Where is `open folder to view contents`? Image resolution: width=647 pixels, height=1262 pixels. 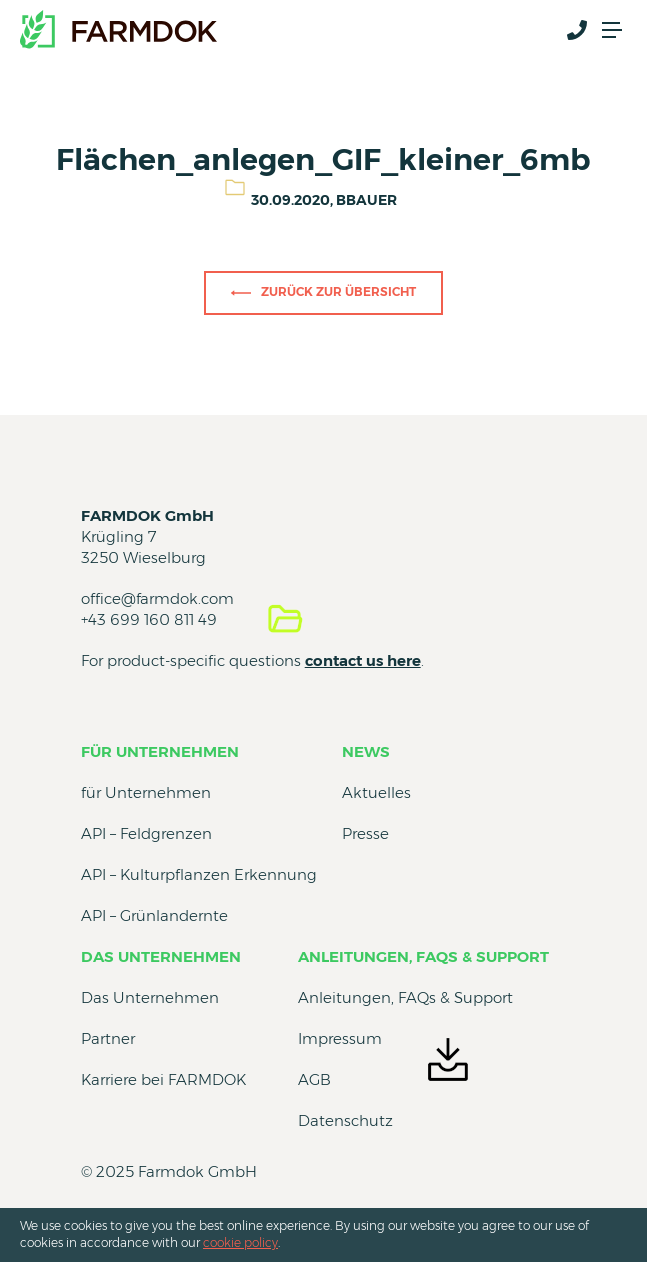
open folder to view contents is located at coordinates (284, 619).